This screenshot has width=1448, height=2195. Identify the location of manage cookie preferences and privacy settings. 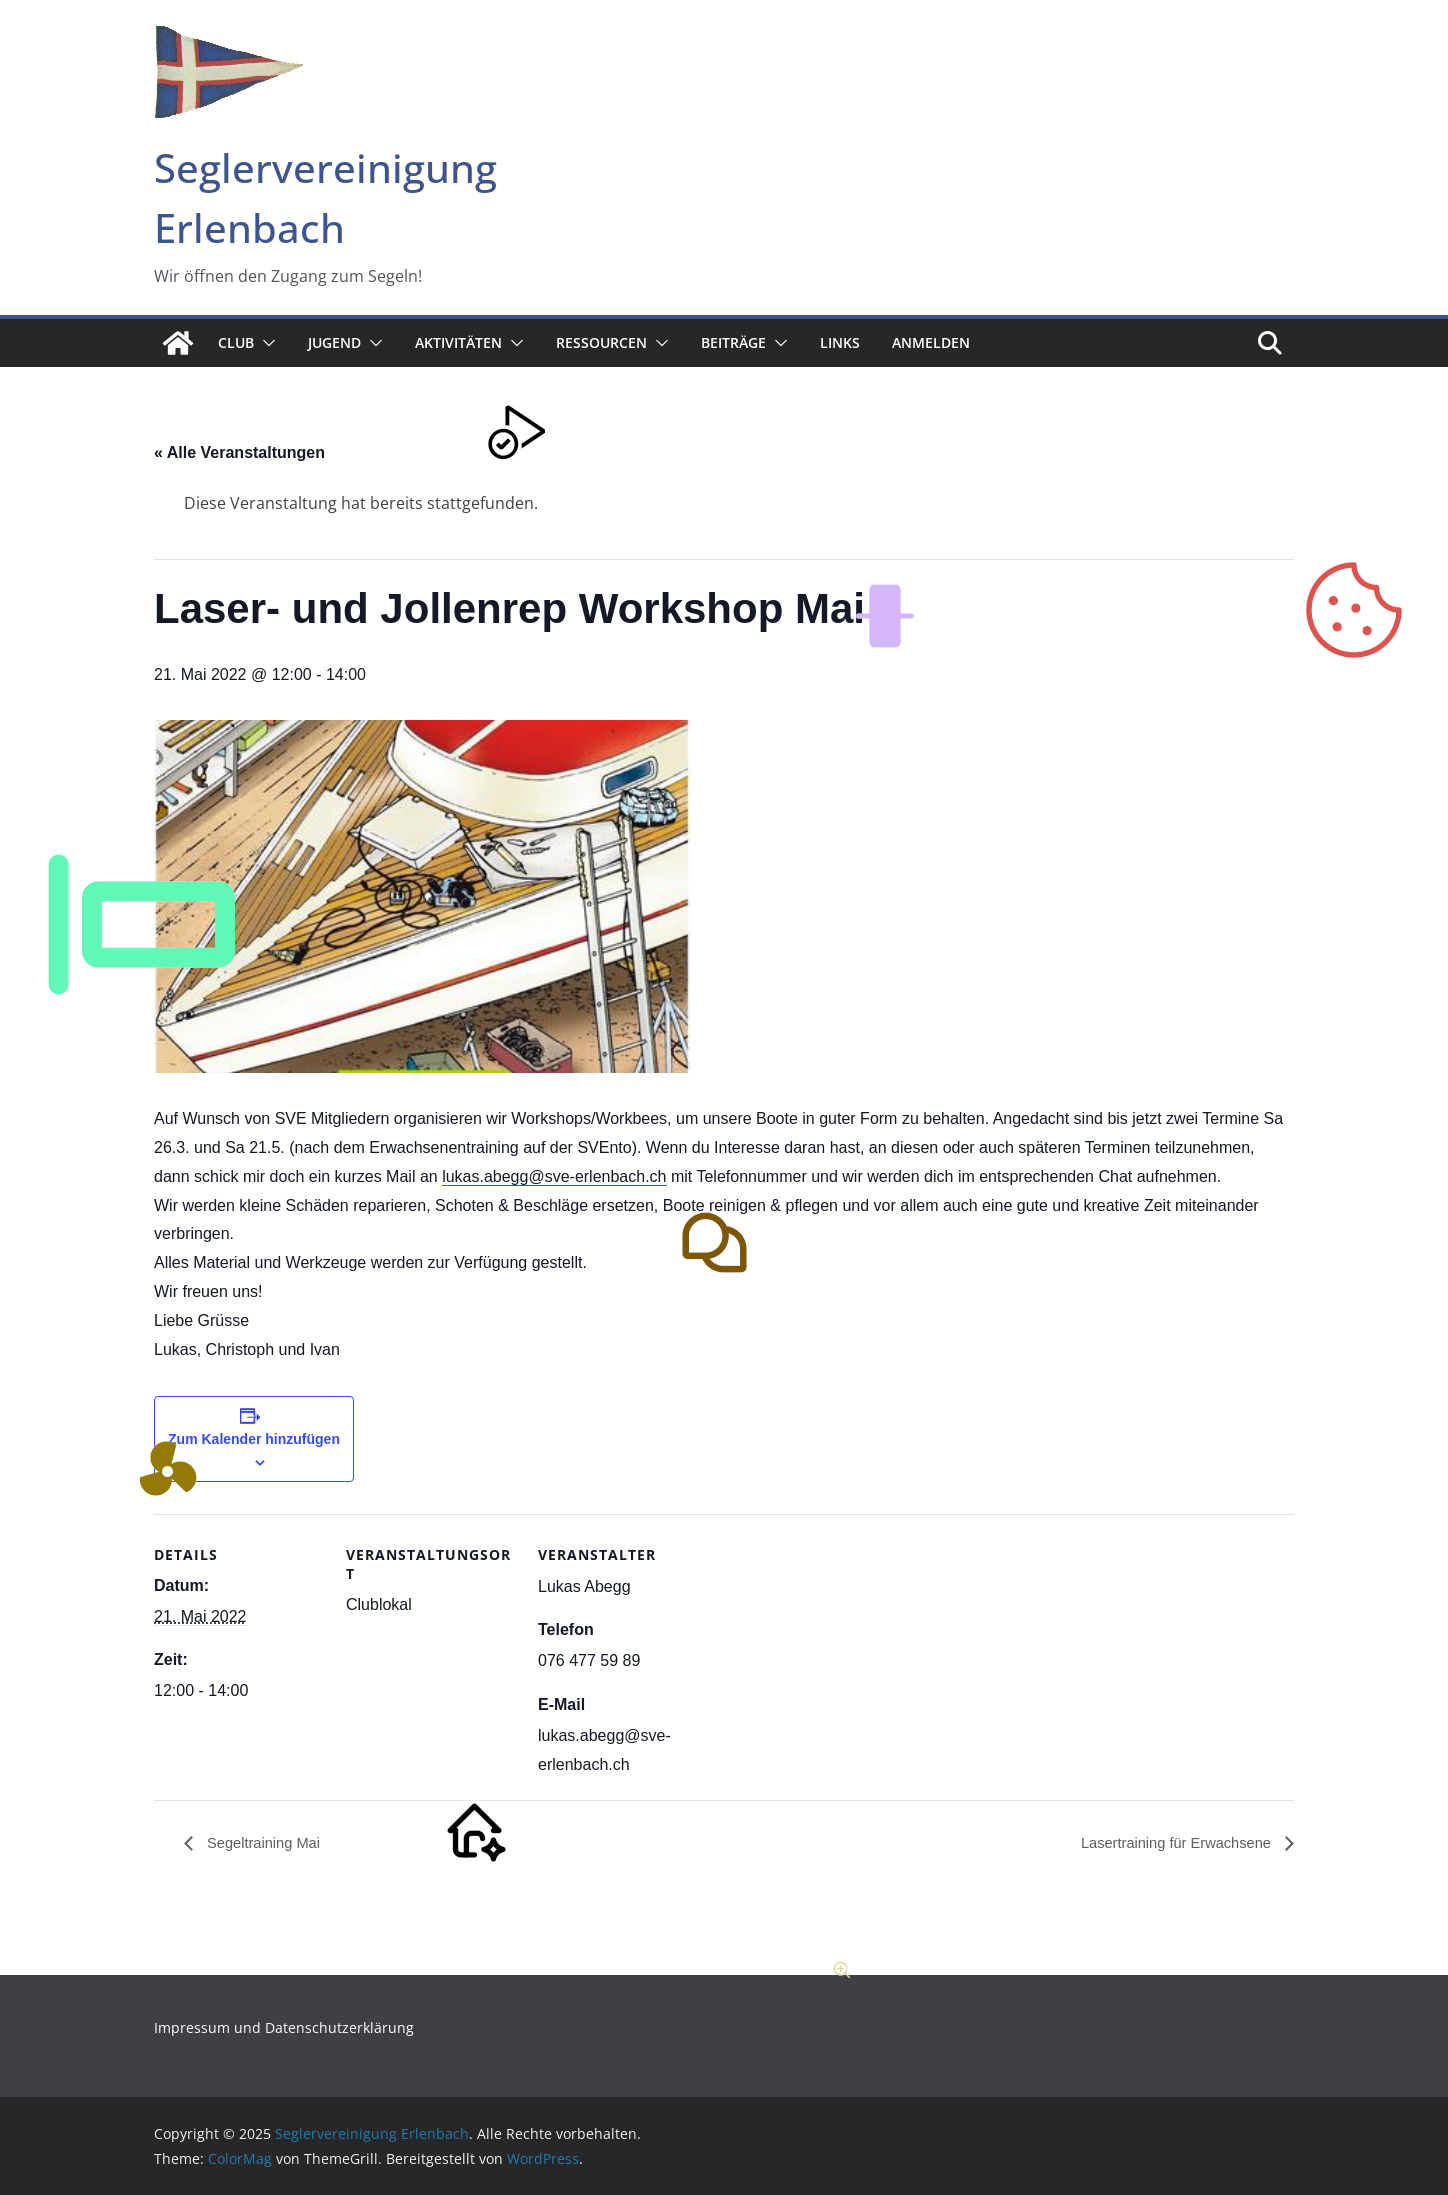
(1354, 610).